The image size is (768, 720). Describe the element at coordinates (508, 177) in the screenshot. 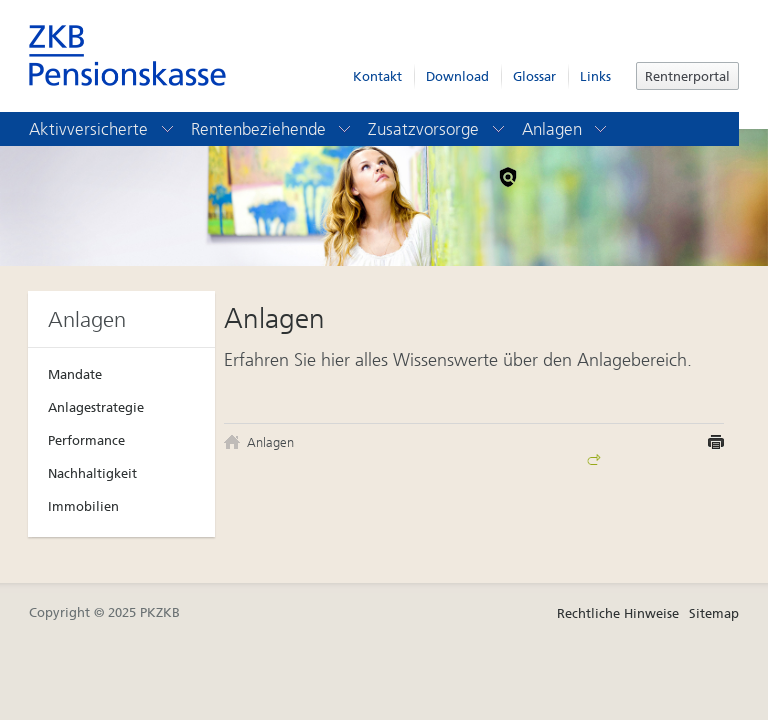

I see `view privacy policy or terms` at that location.